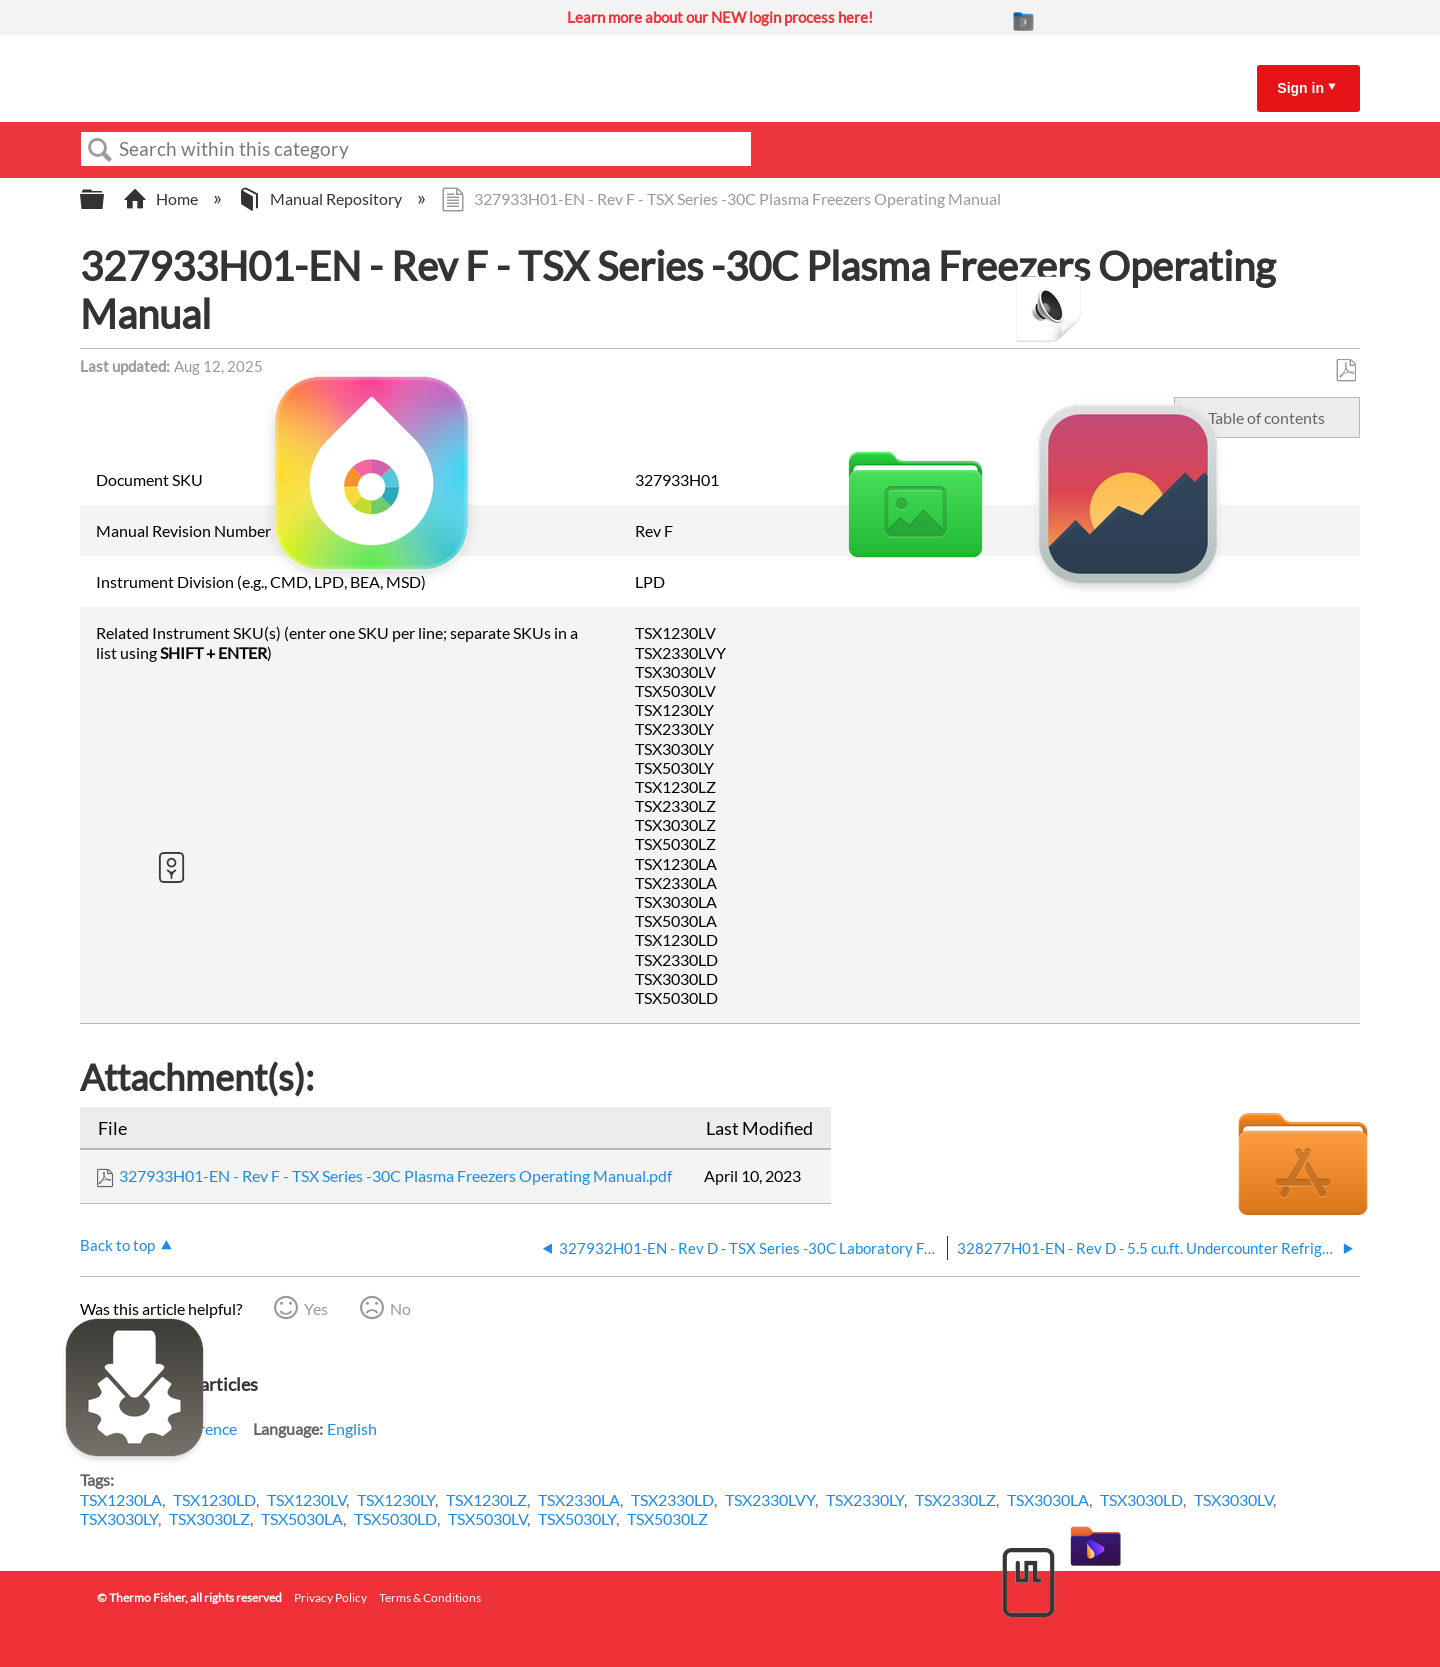 This screenshot has width=1440, height=1667. Describe the element at coordinates (1095, 1547) in the screenshot. I see `open wondershare uniconverter project folder` at that location.